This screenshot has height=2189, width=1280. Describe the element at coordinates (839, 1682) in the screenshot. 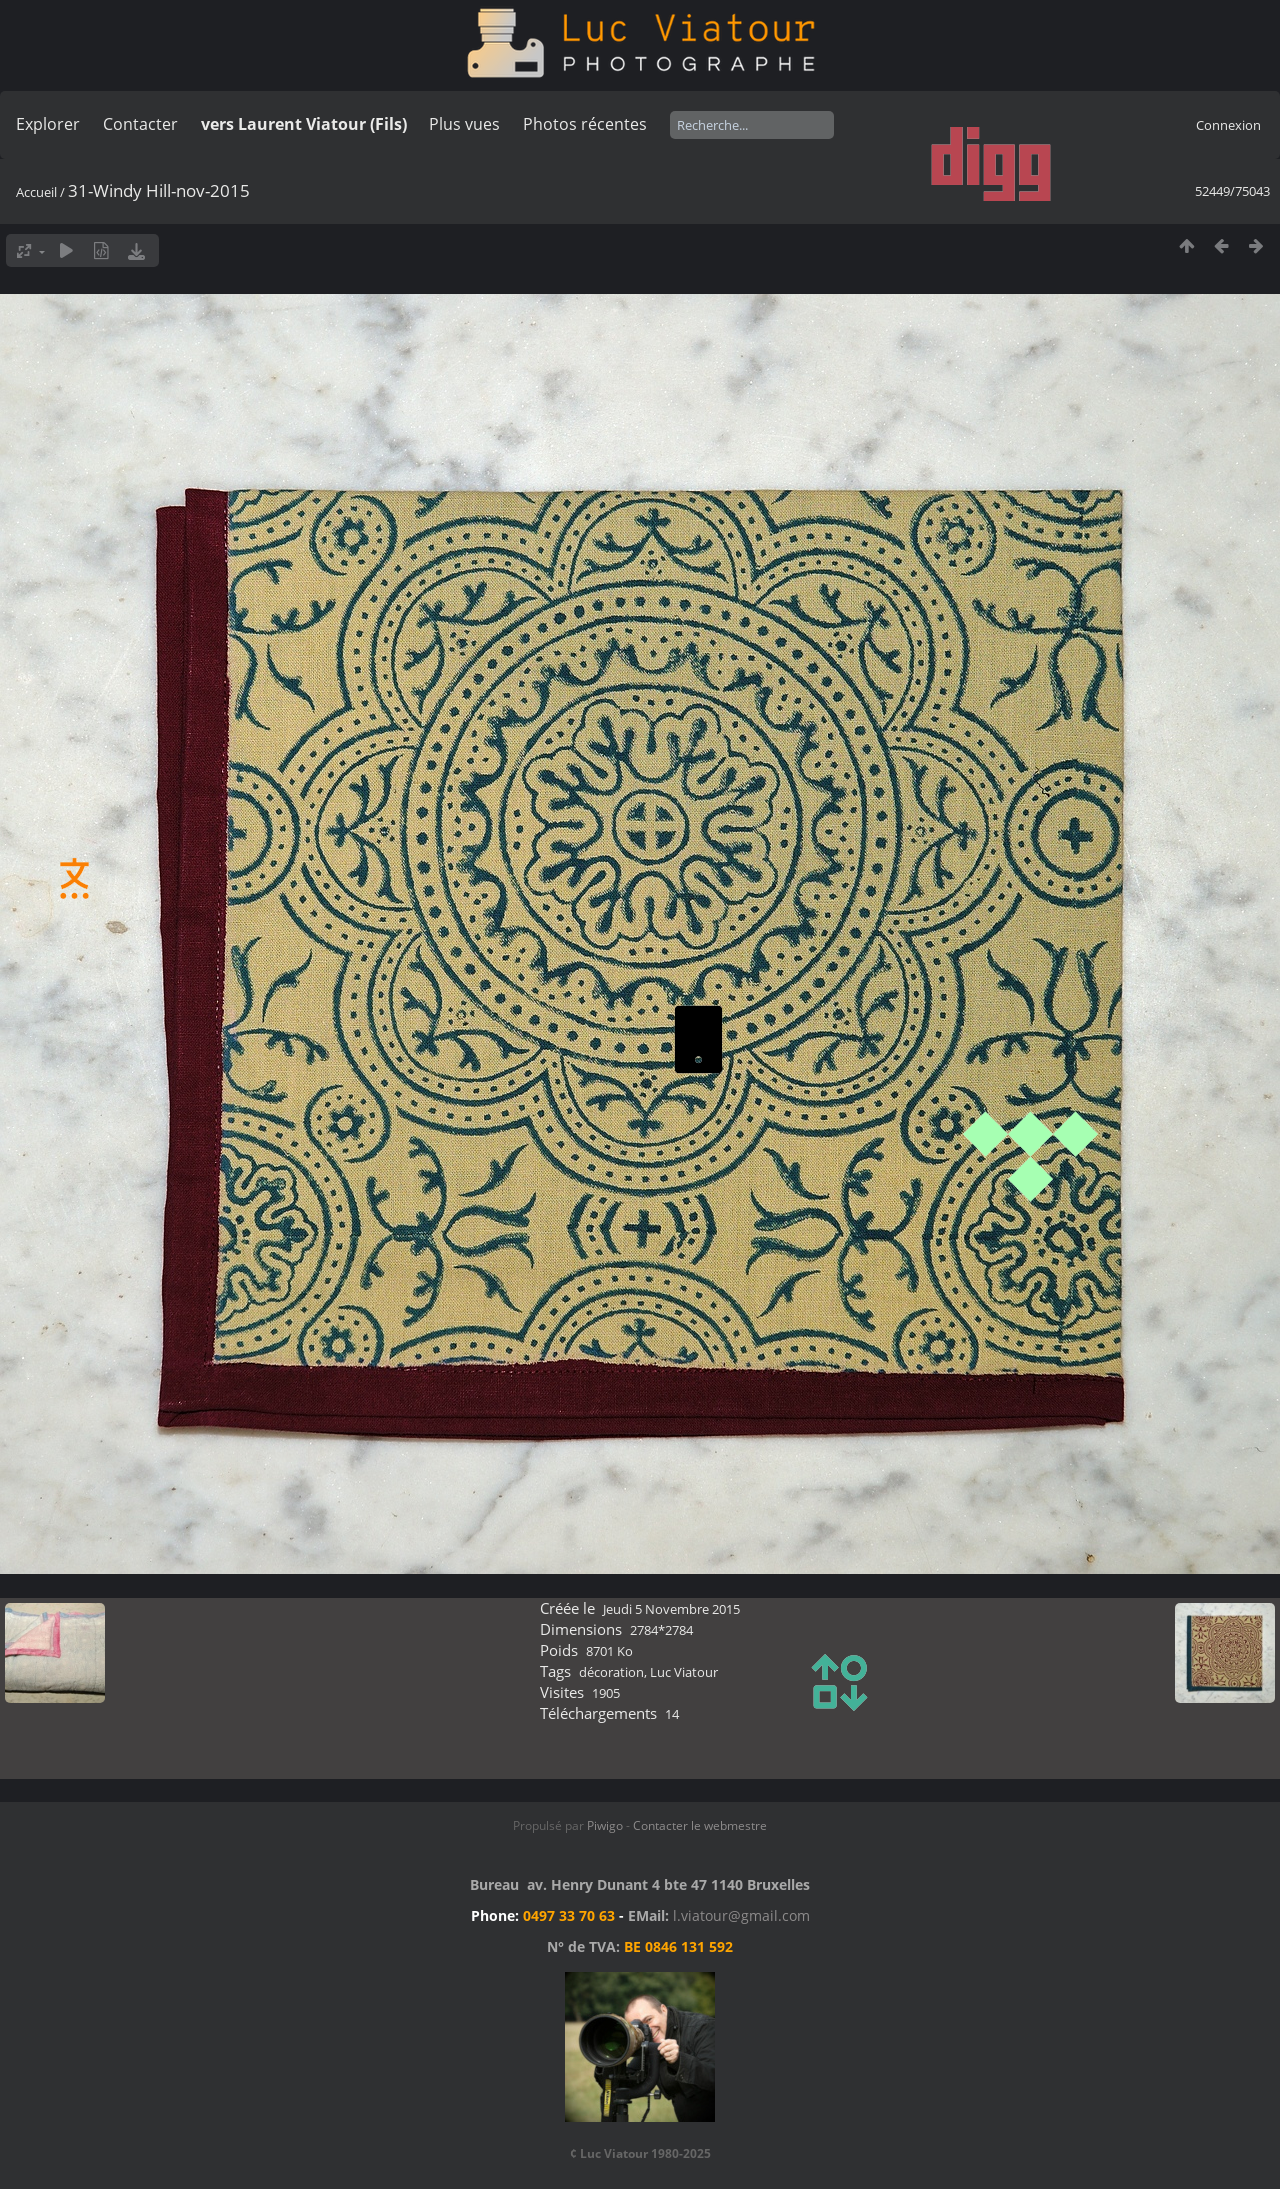

I see `swap or exchange items` at that location.